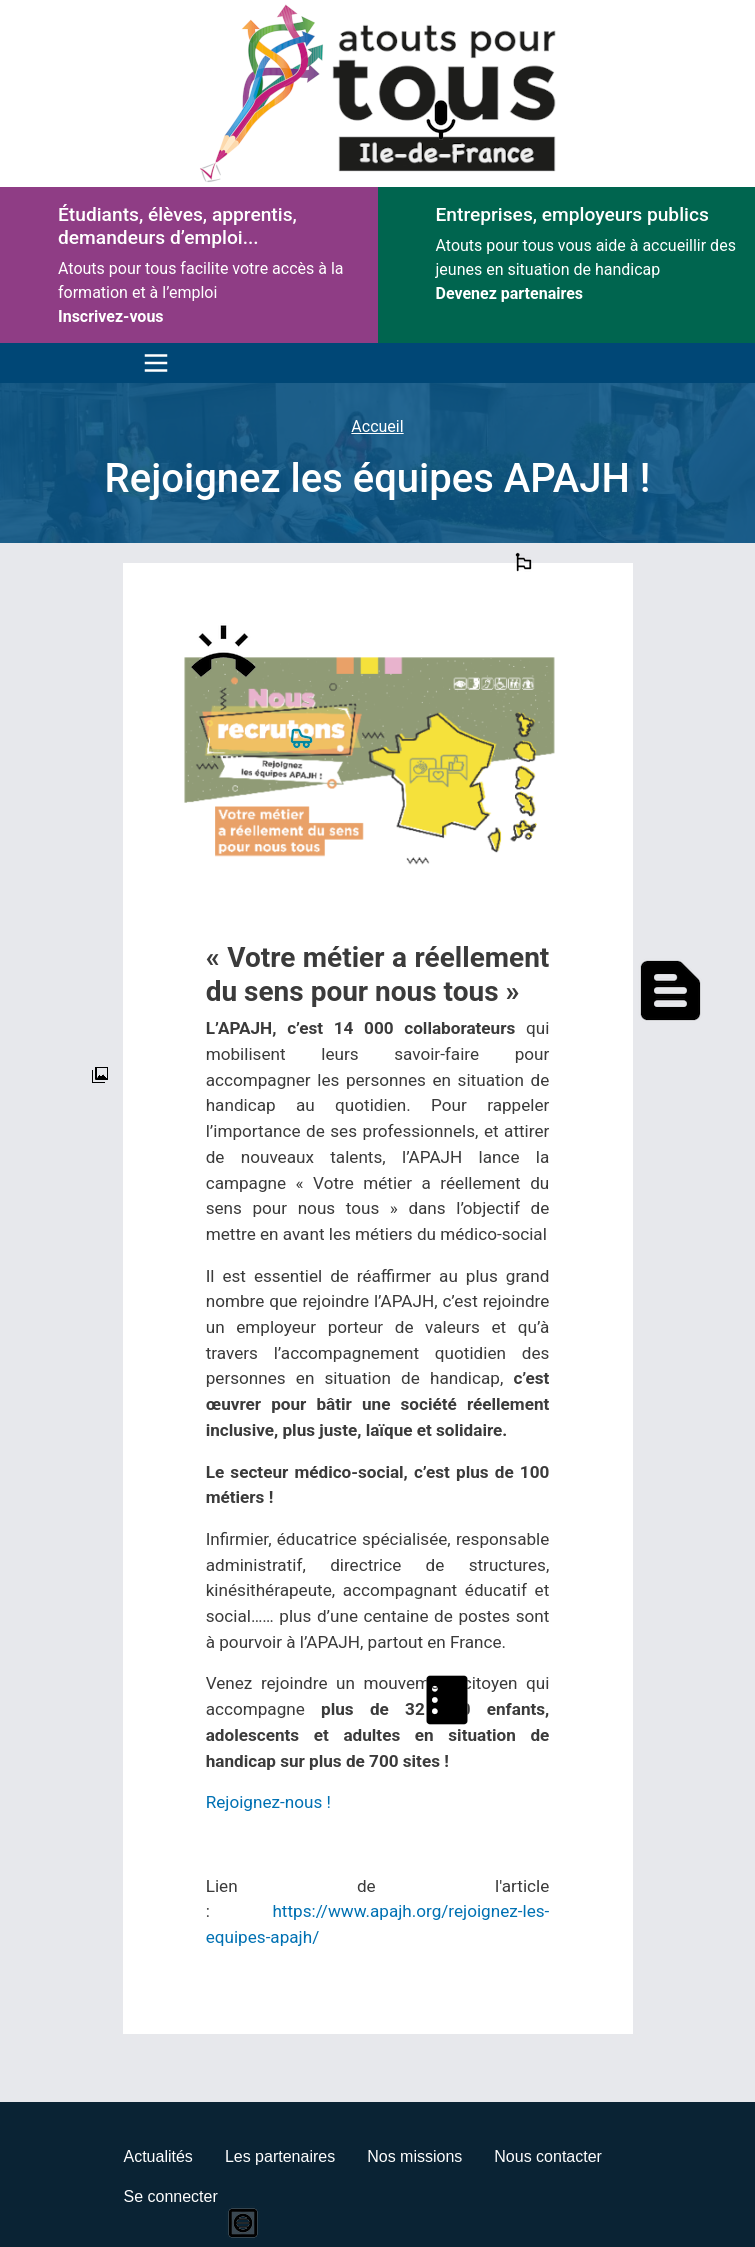 The width and height of the screenshot is (755, 2247). What do you see at coordinates (523, 562) in the screenshot?
I see `access flag emoji options` at bounding box center [523, 562].